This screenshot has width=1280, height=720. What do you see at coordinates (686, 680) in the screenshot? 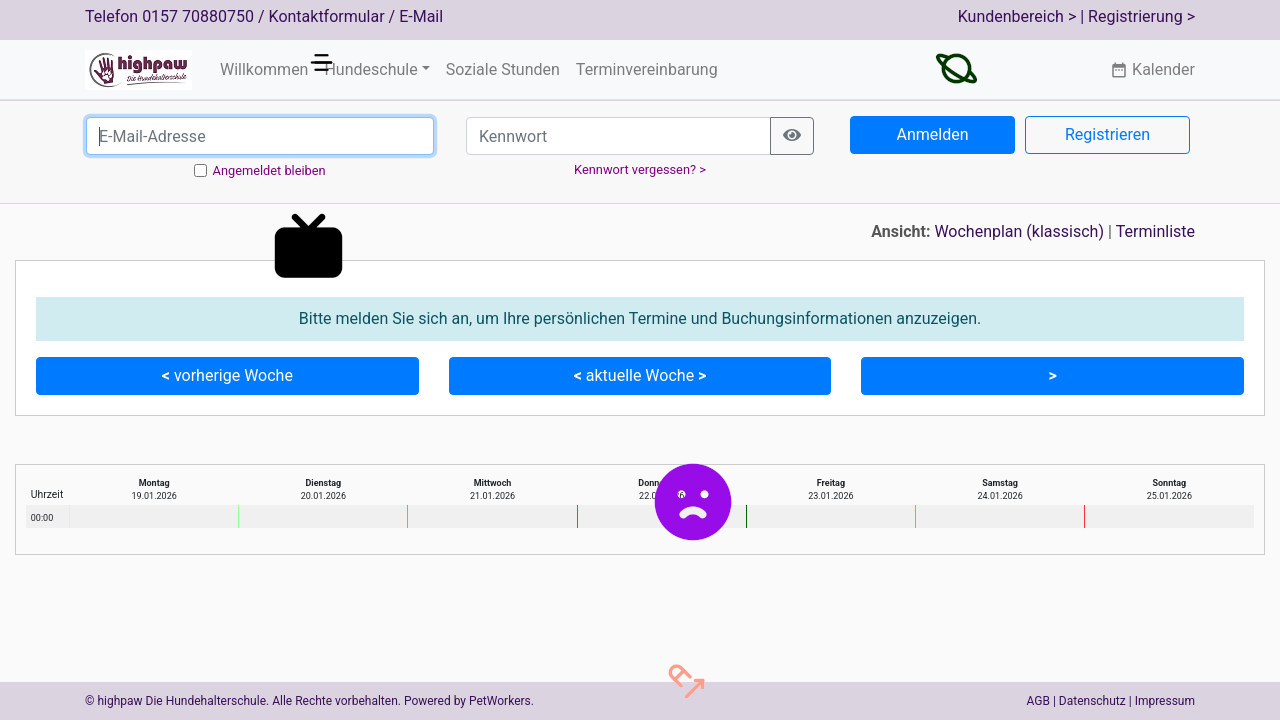
I see `change text orientation or direction` at bounding box center [686, 680].